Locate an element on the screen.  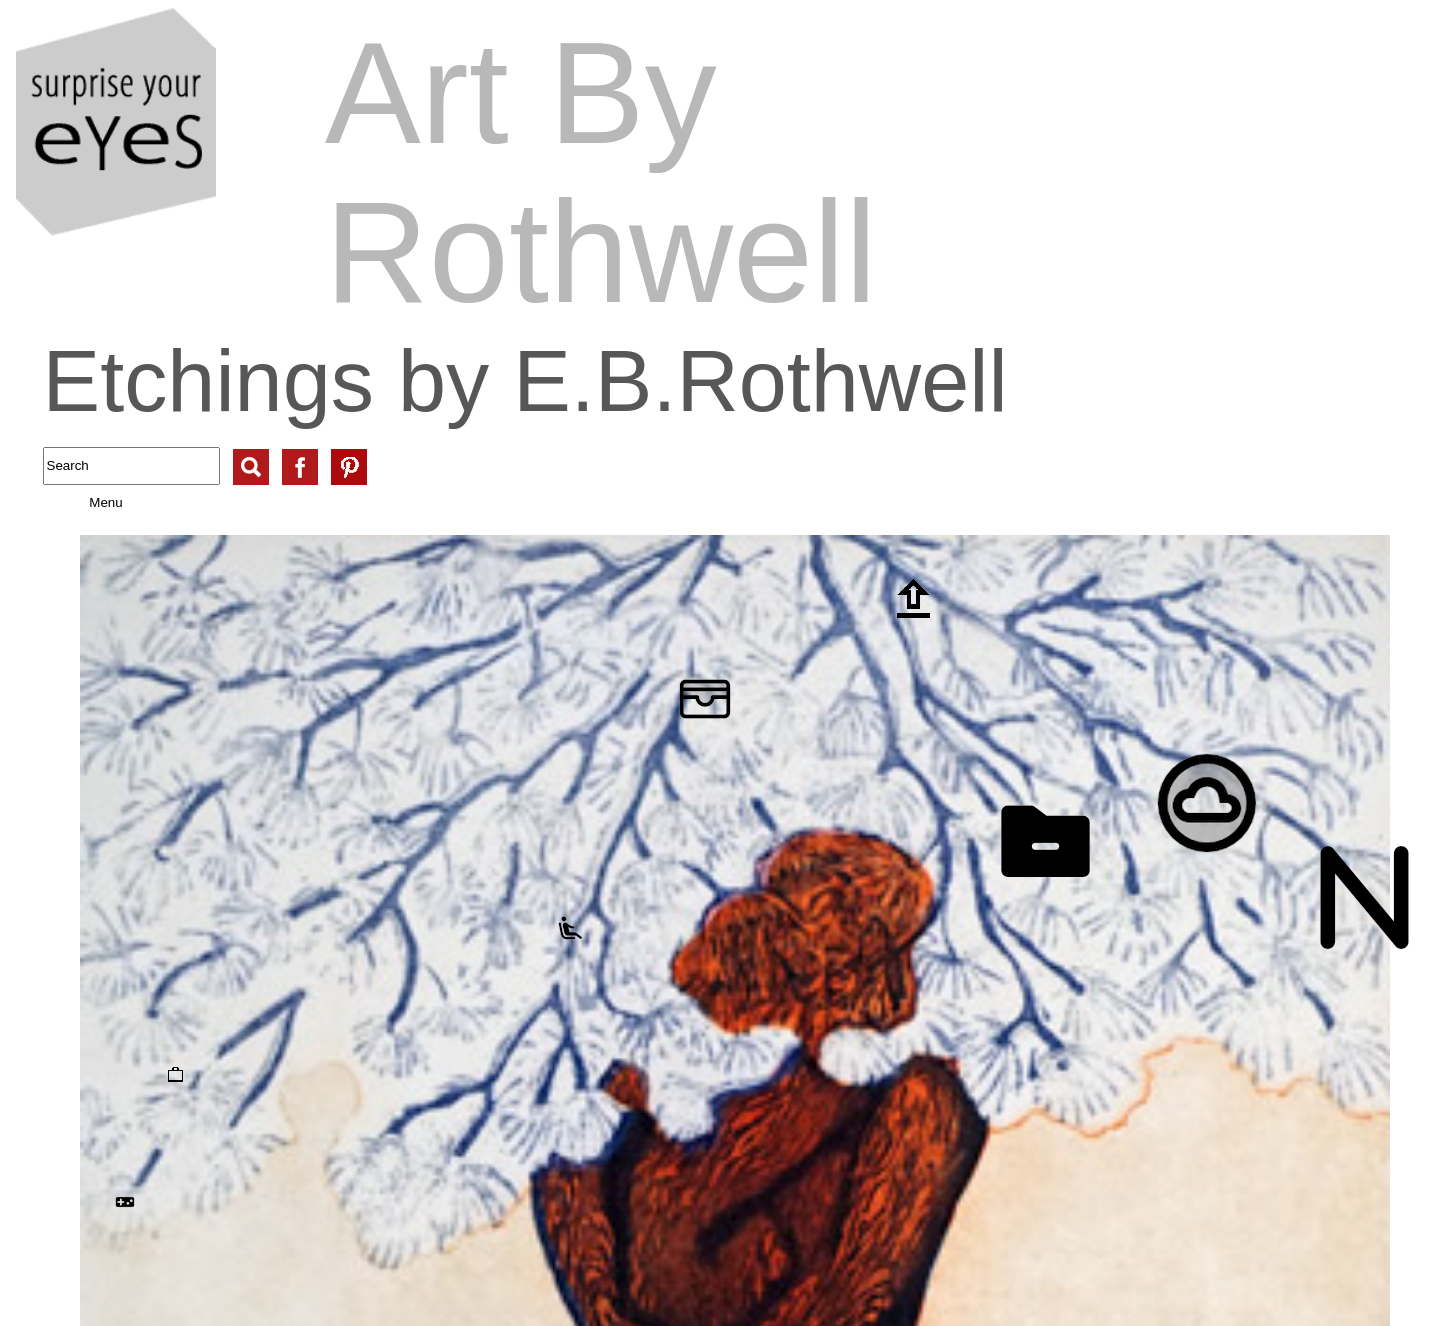
select extra legroom or recline seating is located at coordinates (570, 928).